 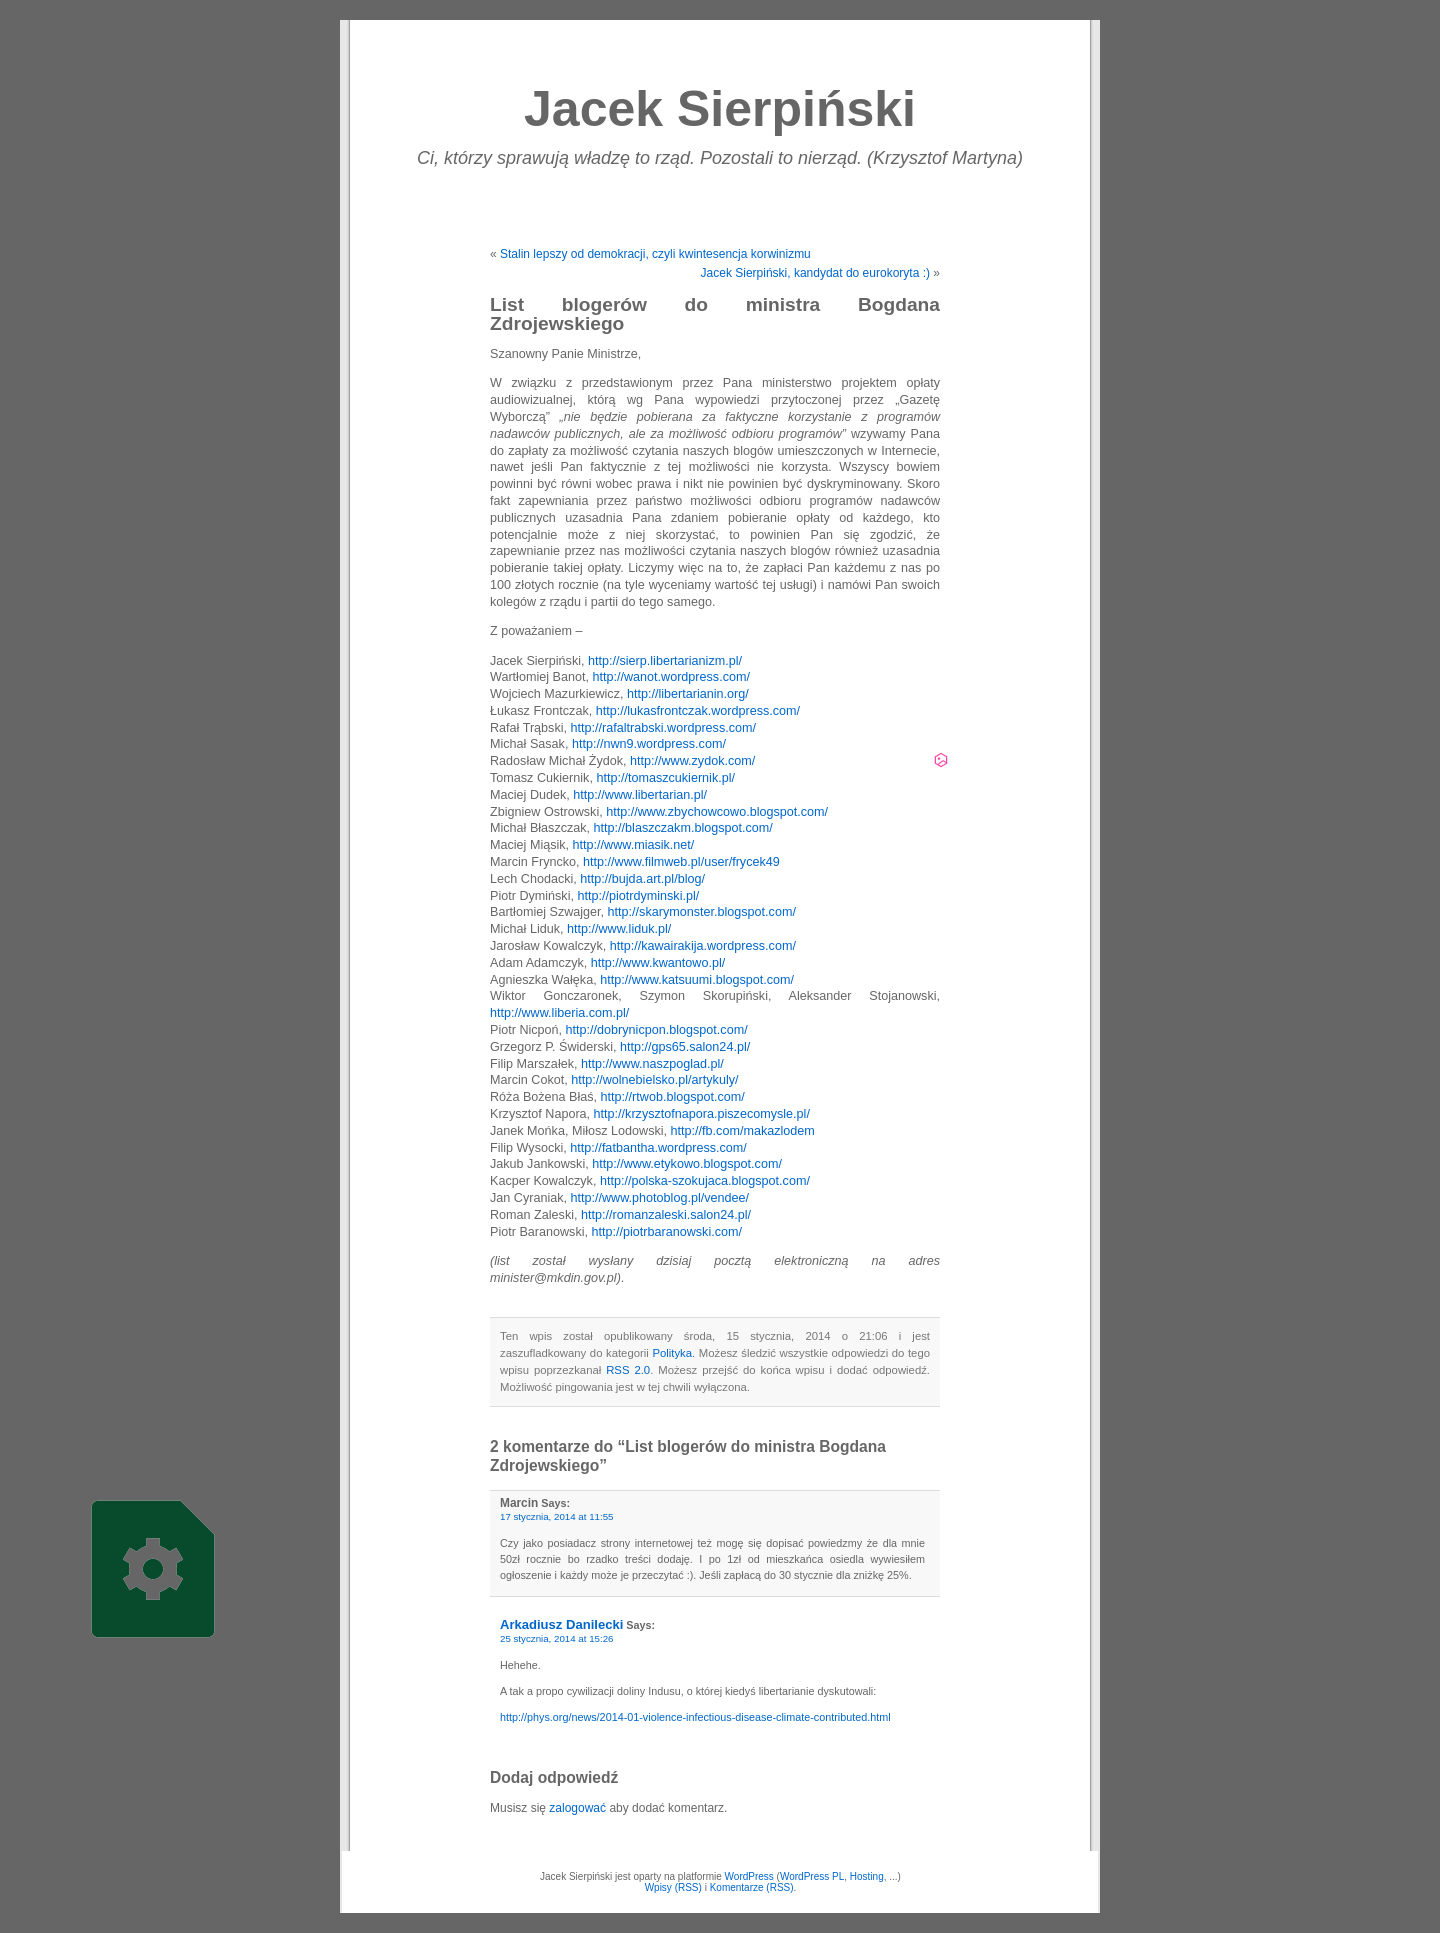 What do you see at coordinates (941, 760) in the screenshot?
I see `view NFT collection or digital assets` at bounding box center [941, 760].